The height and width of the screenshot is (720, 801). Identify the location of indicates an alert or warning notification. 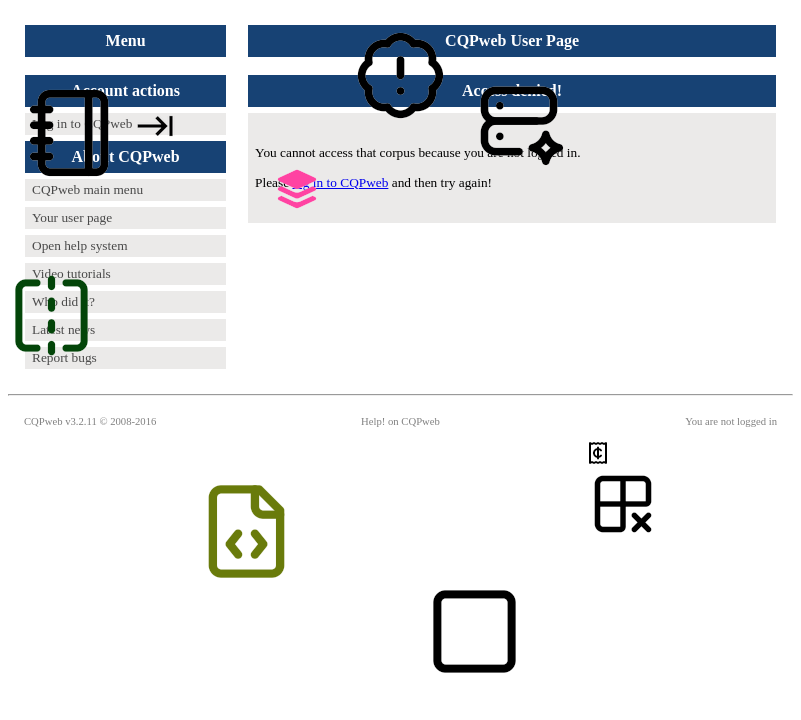
(400, 75).